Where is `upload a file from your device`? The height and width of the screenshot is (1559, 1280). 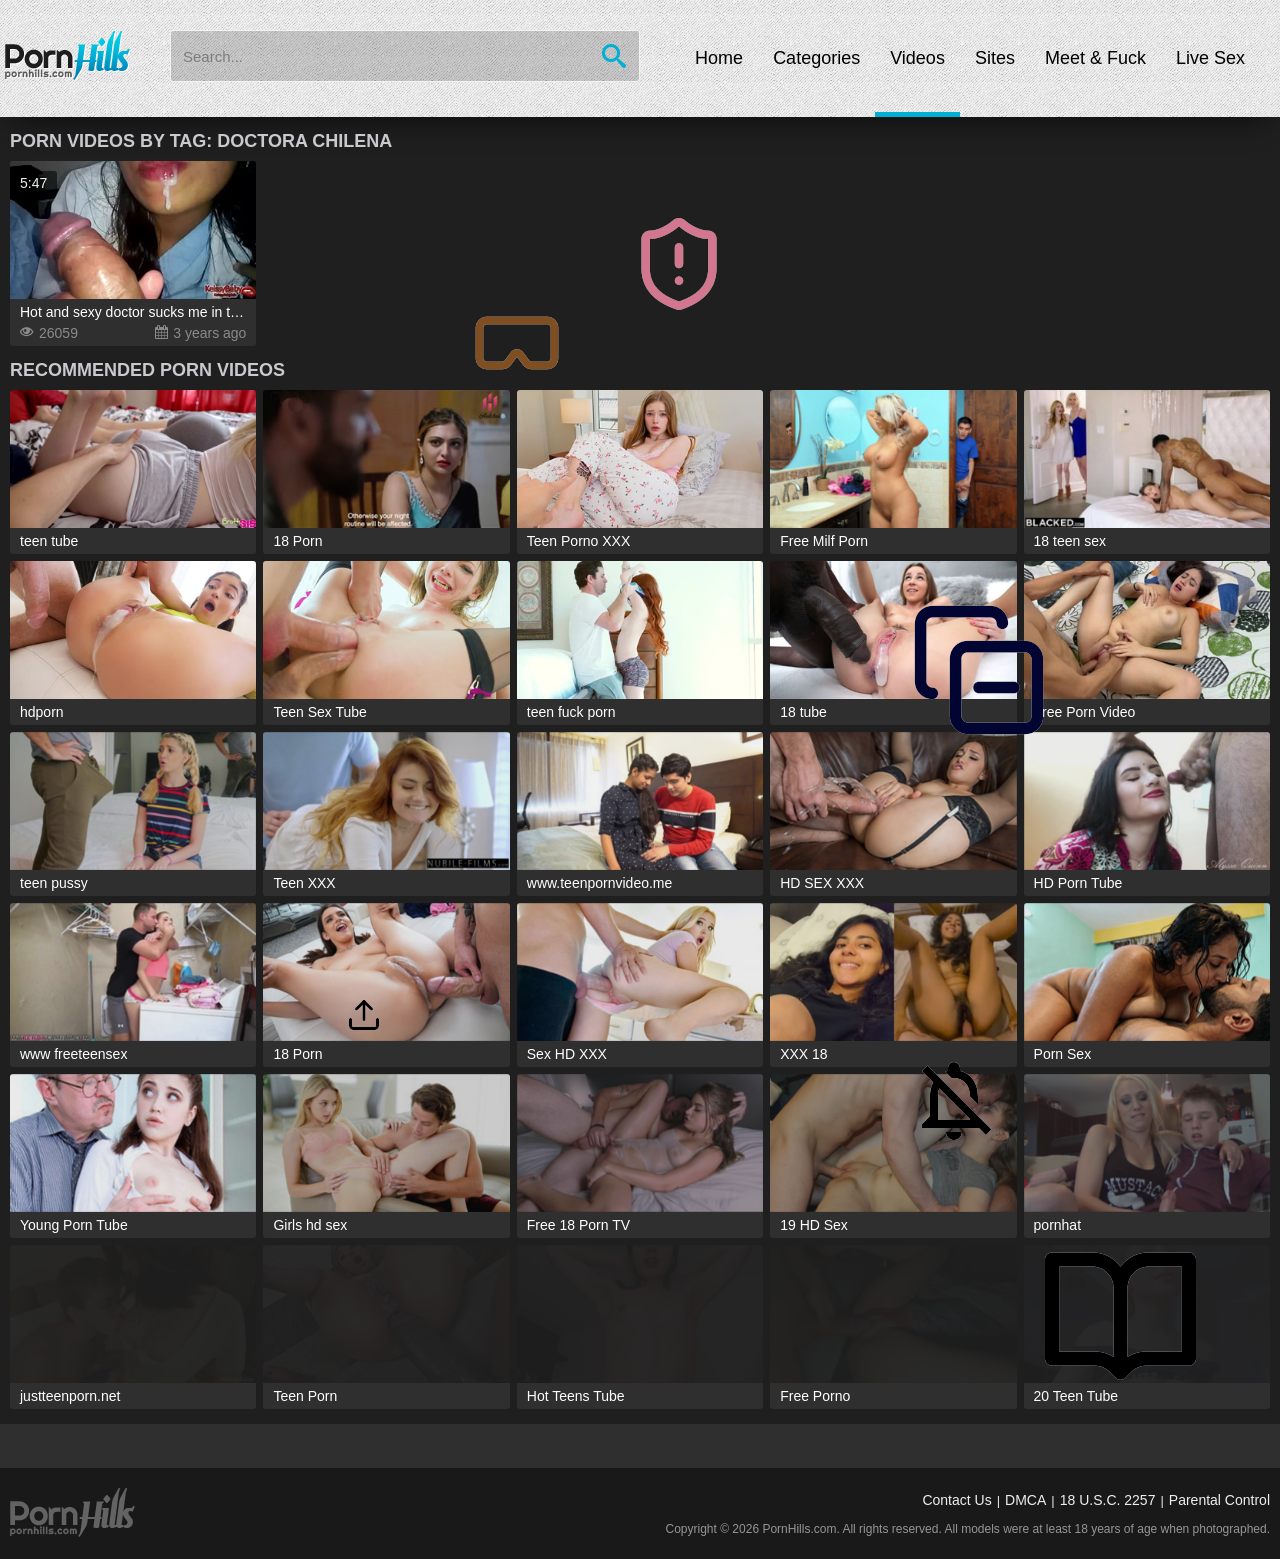 upload a file from your device is located at coordinates (364, 1015).